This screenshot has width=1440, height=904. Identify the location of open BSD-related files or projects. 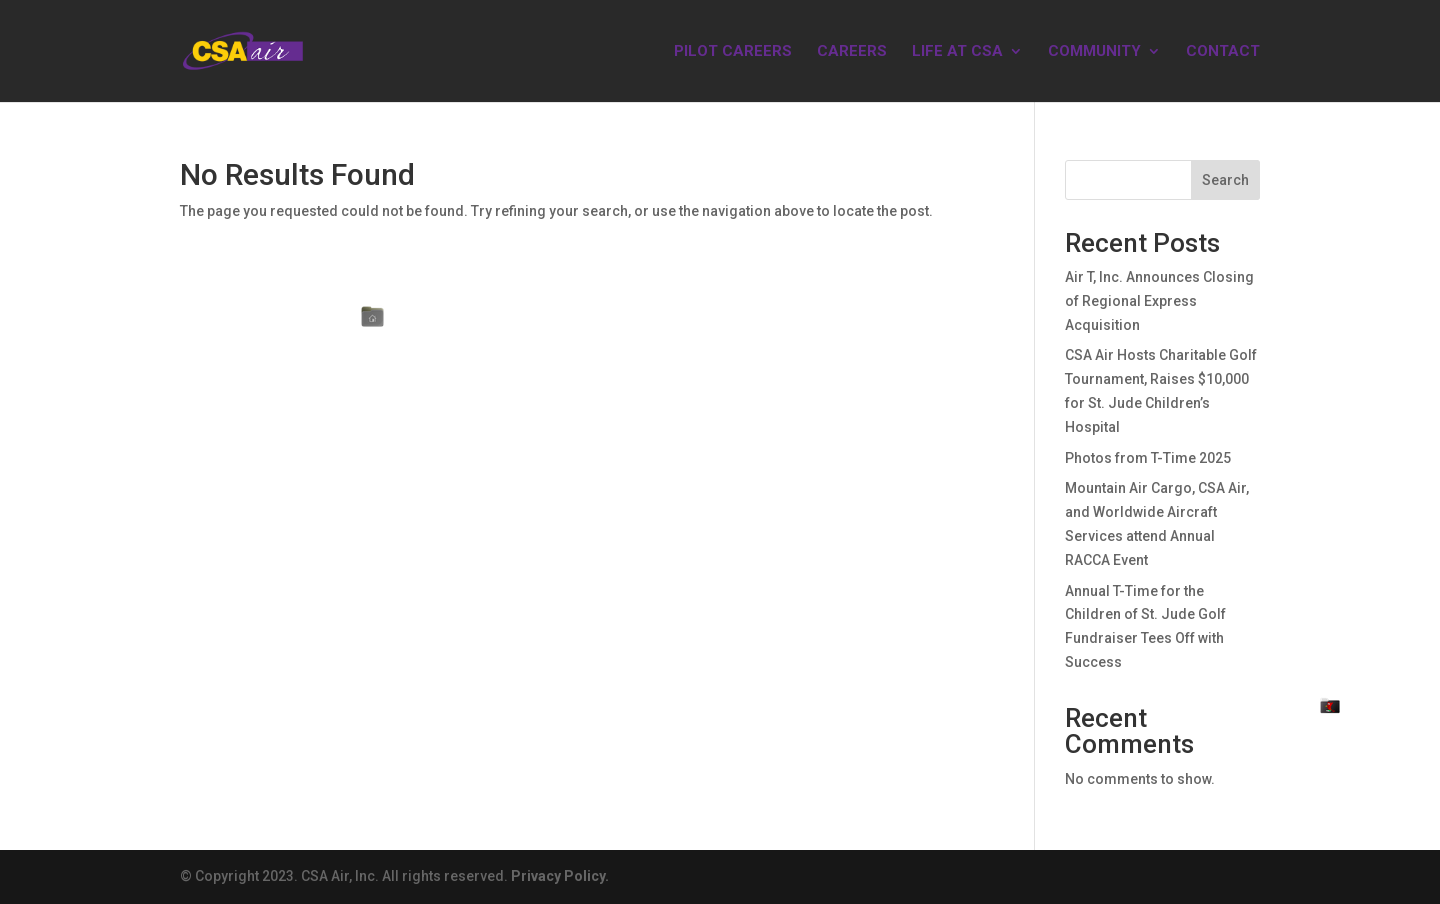
(1330, 706).